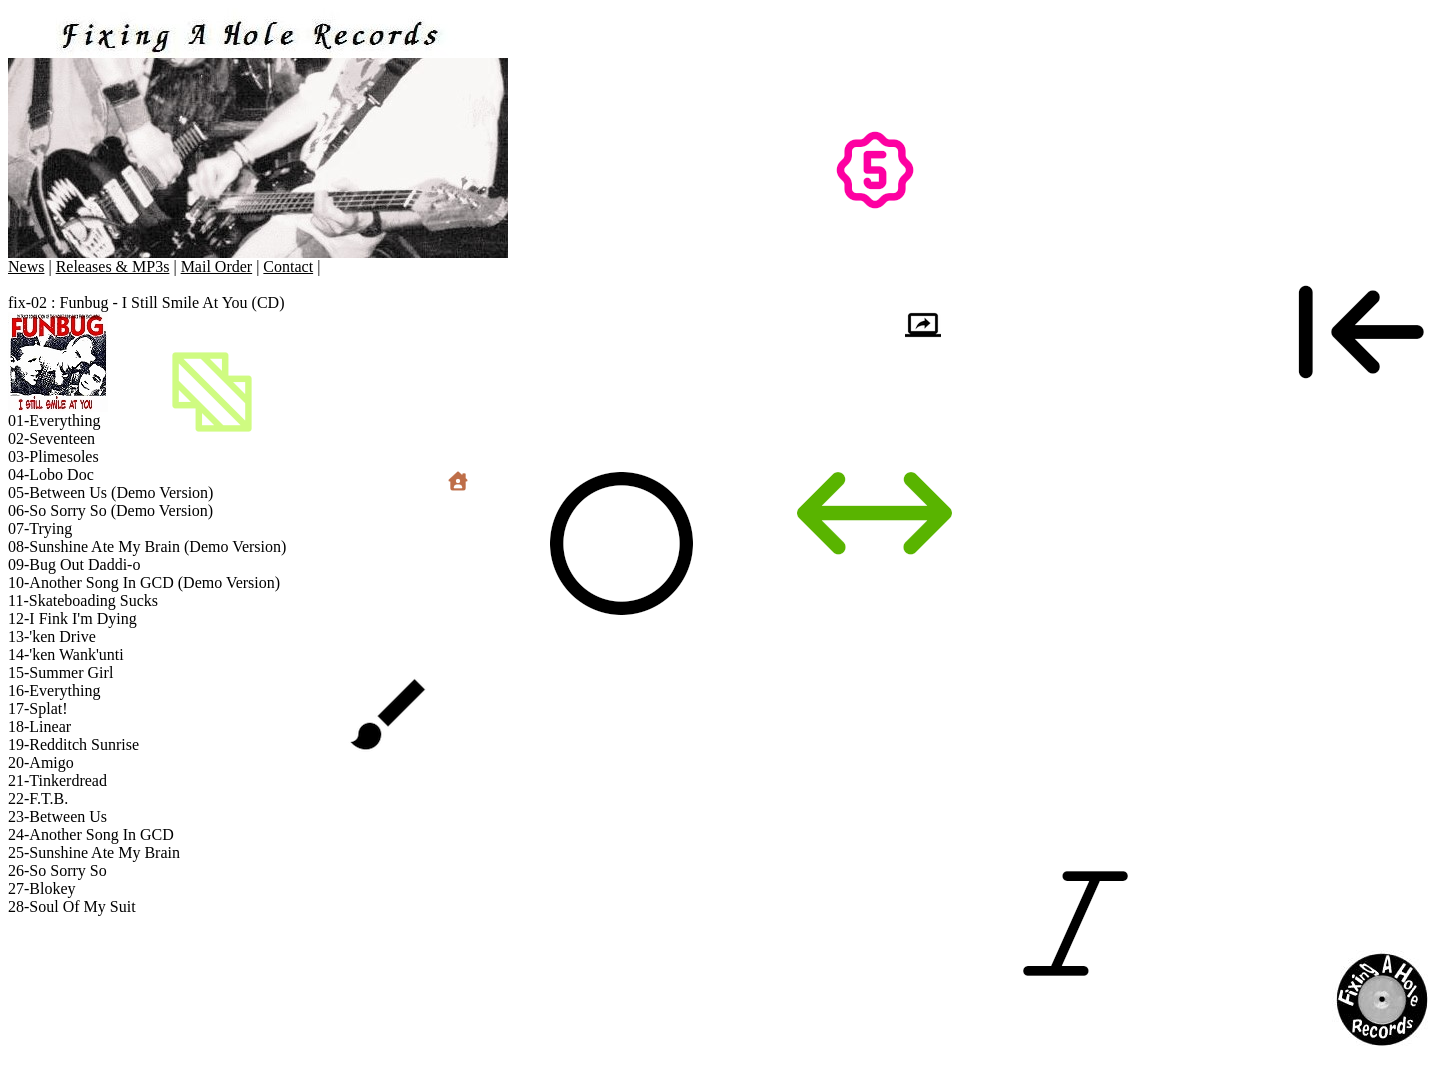 The height and width of the screenshot is (1066, 1440). I want to click on apply italic formatting to selected text, so click(1075, 923).